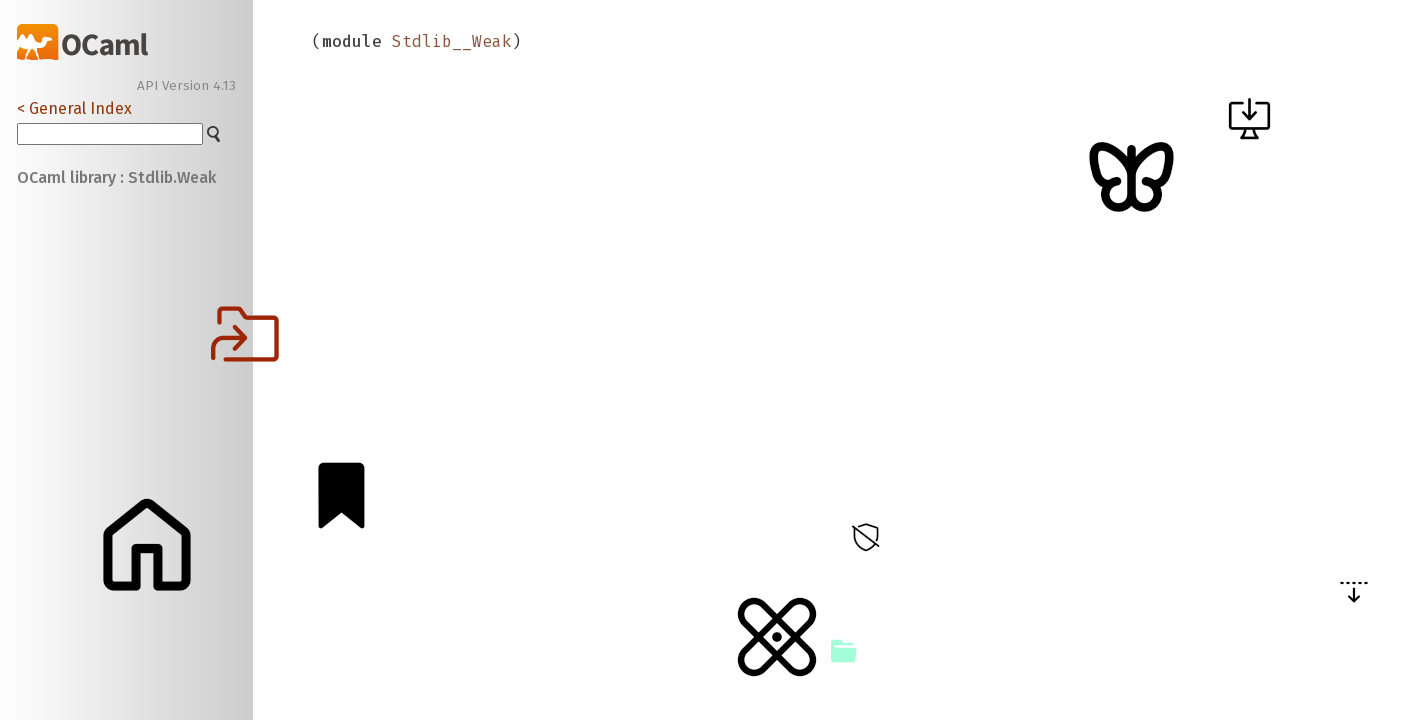  Describe the element at coordinates (777, 637) in the screenshot. I see `access first aid or medical help resources` at that location.